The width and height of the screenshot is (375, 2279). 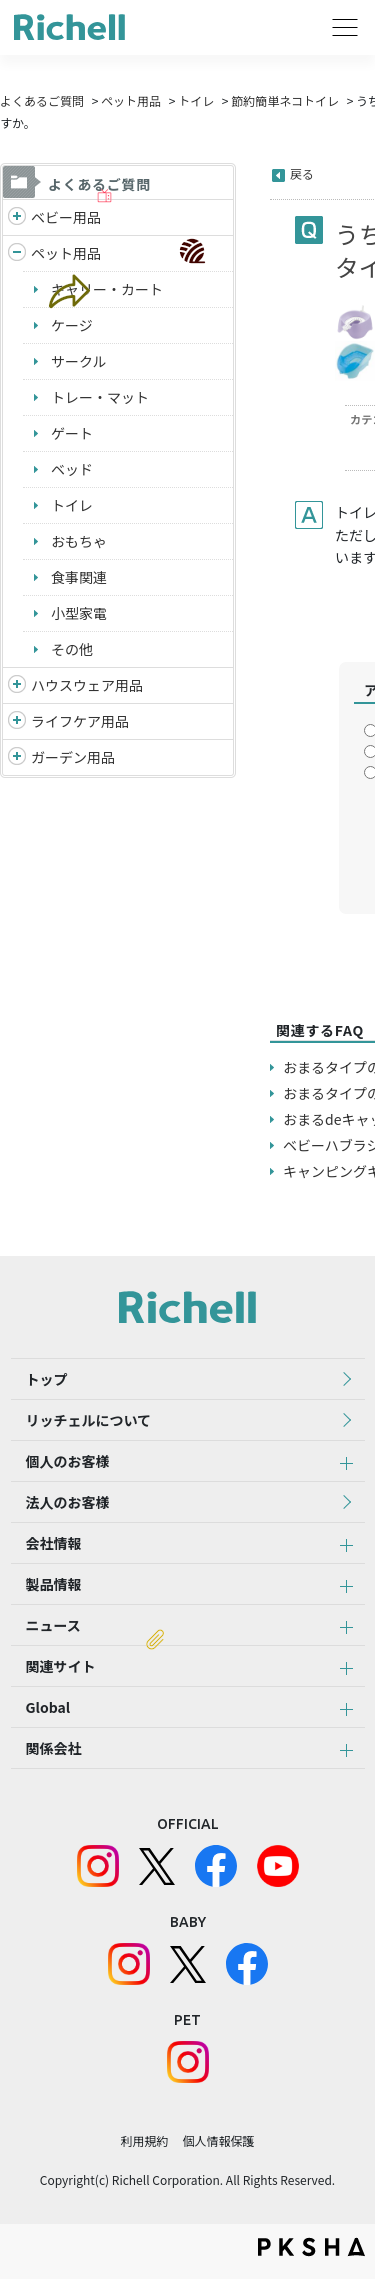 What do you see at coordinates (155, 1639) in the screenshot?
I see `attach a file to your message` at bounding box center [155, 1639].